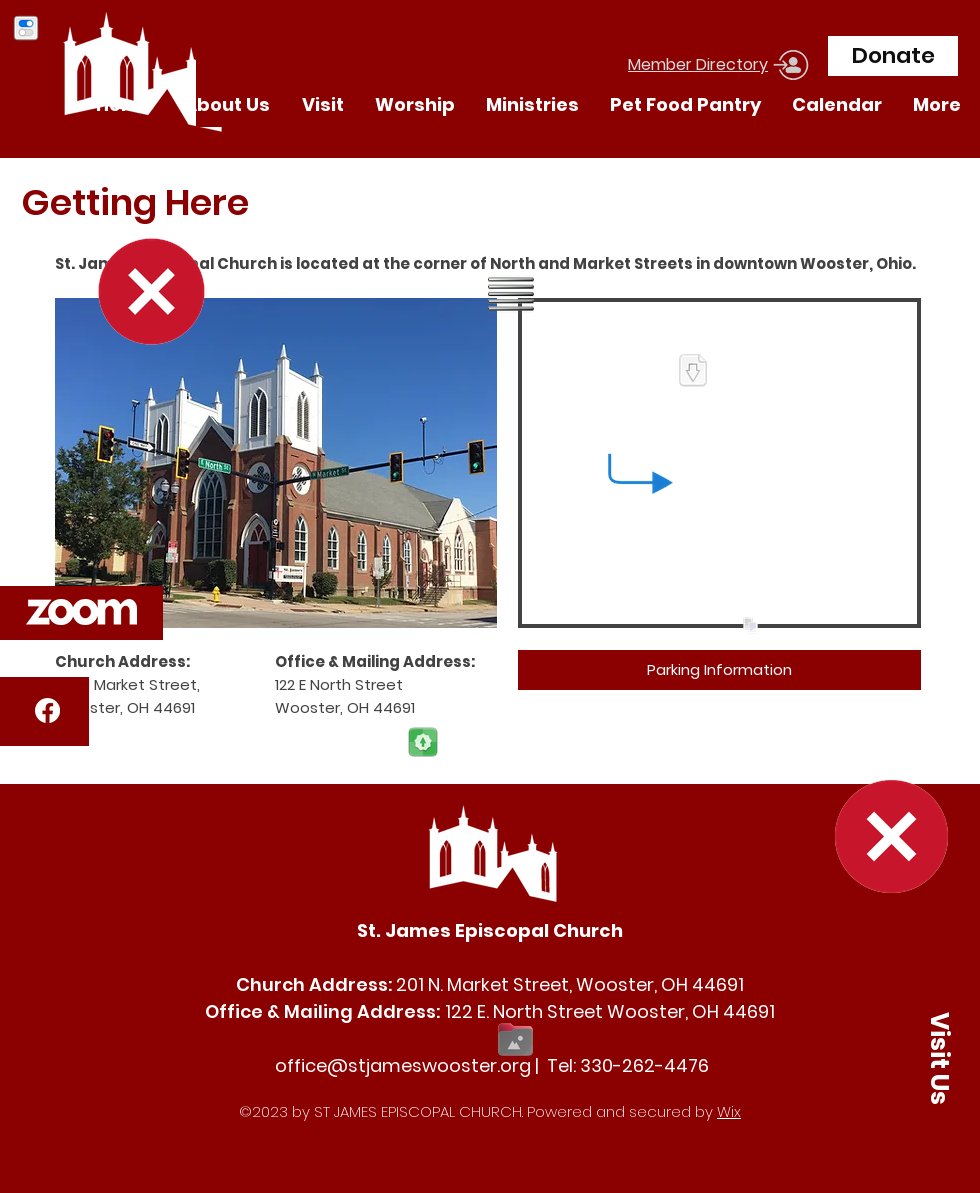  Describe the element at coordinates (891, 836) in the screenshot. I see `cancel the current action or operation` at that location.